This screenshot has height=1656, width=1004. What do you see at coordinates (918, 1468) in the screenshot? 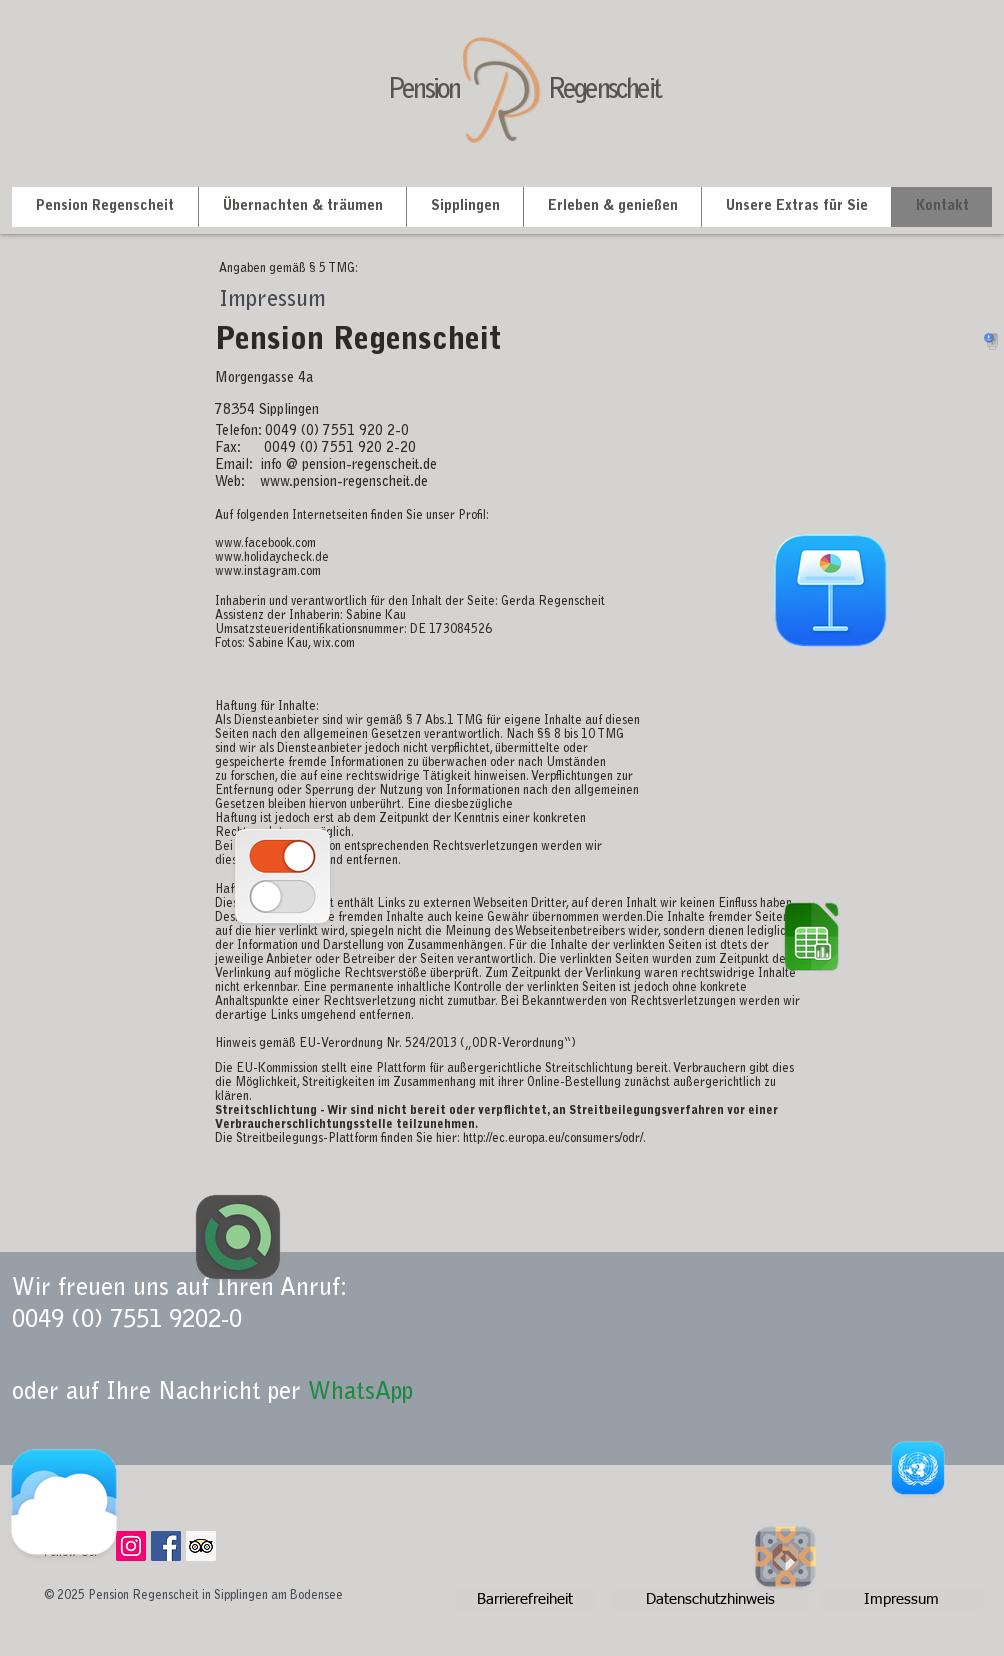
I see `open language and region settings` at bounding box center [918, 1468].